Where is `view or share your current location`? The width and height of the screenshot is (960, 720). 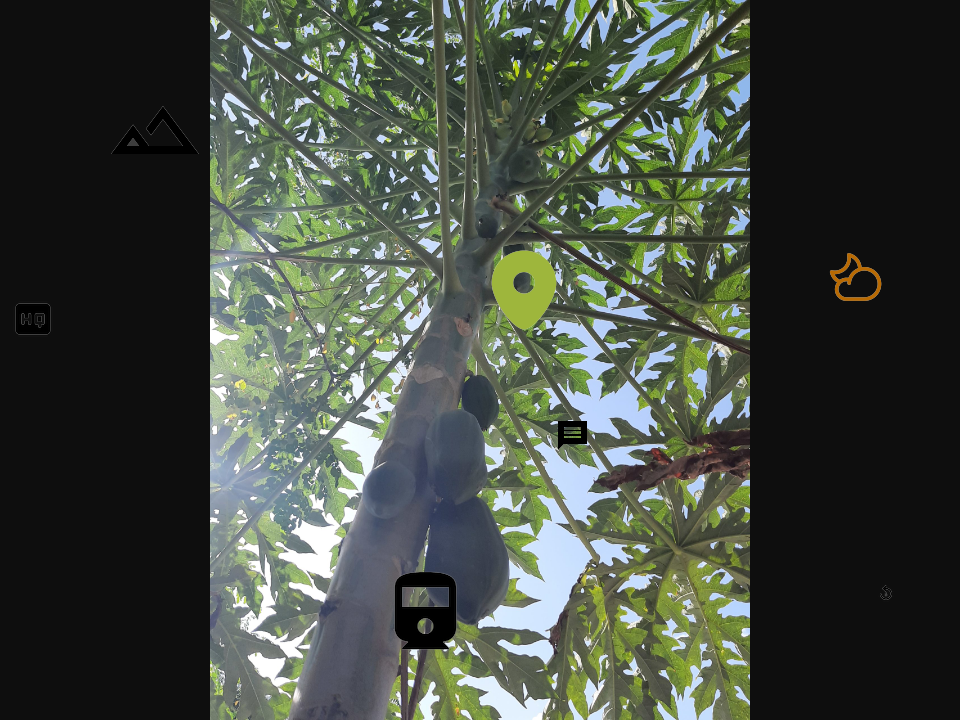 view or share your current location is located at coordinates (524, 290).